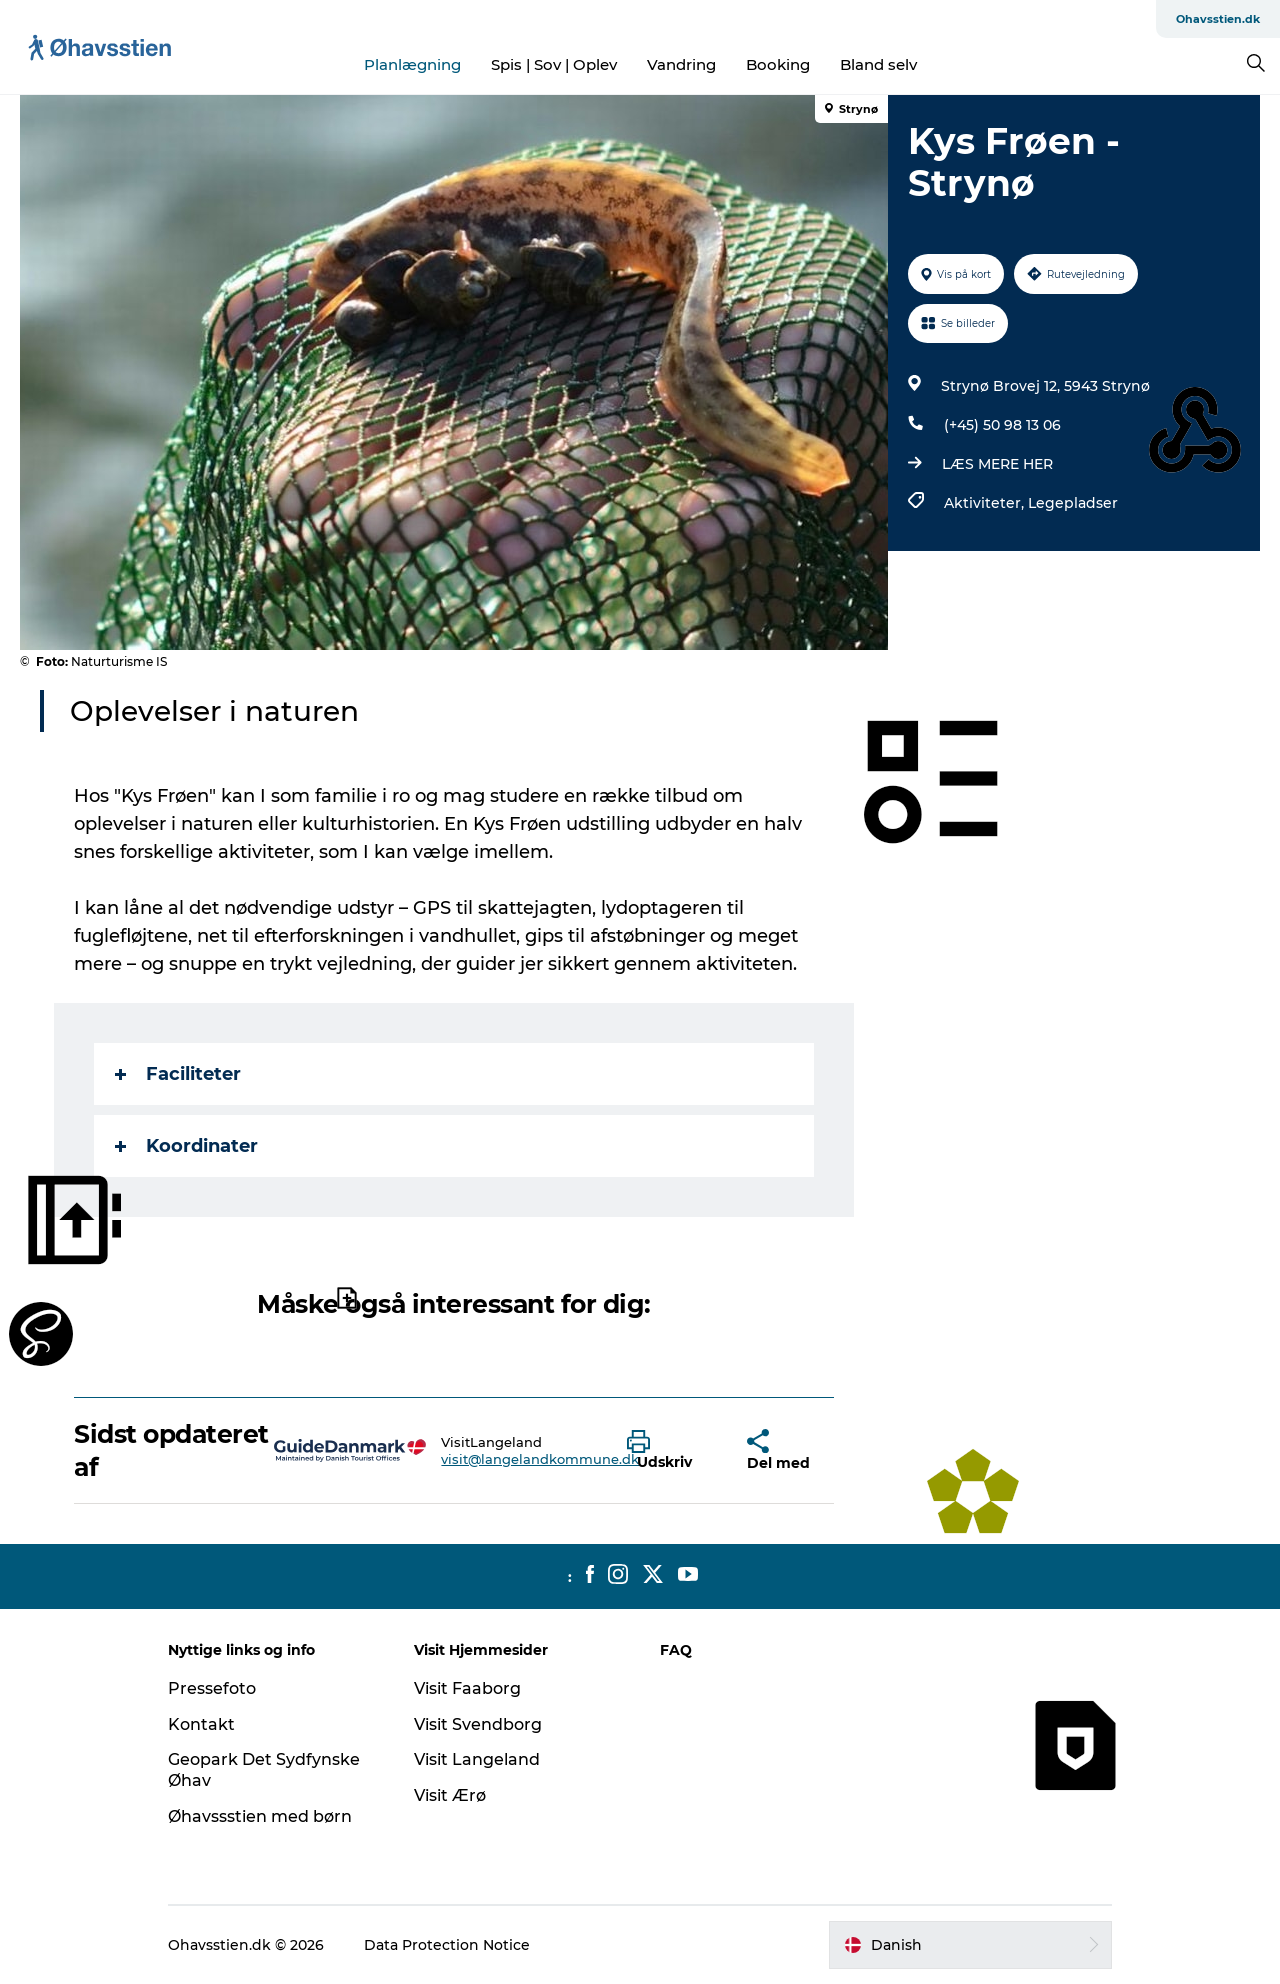  What do you see at coordinates (1075, 1745) in the screenshot?
I see `access protected or secure files` at bounding box center [1075, 1745].